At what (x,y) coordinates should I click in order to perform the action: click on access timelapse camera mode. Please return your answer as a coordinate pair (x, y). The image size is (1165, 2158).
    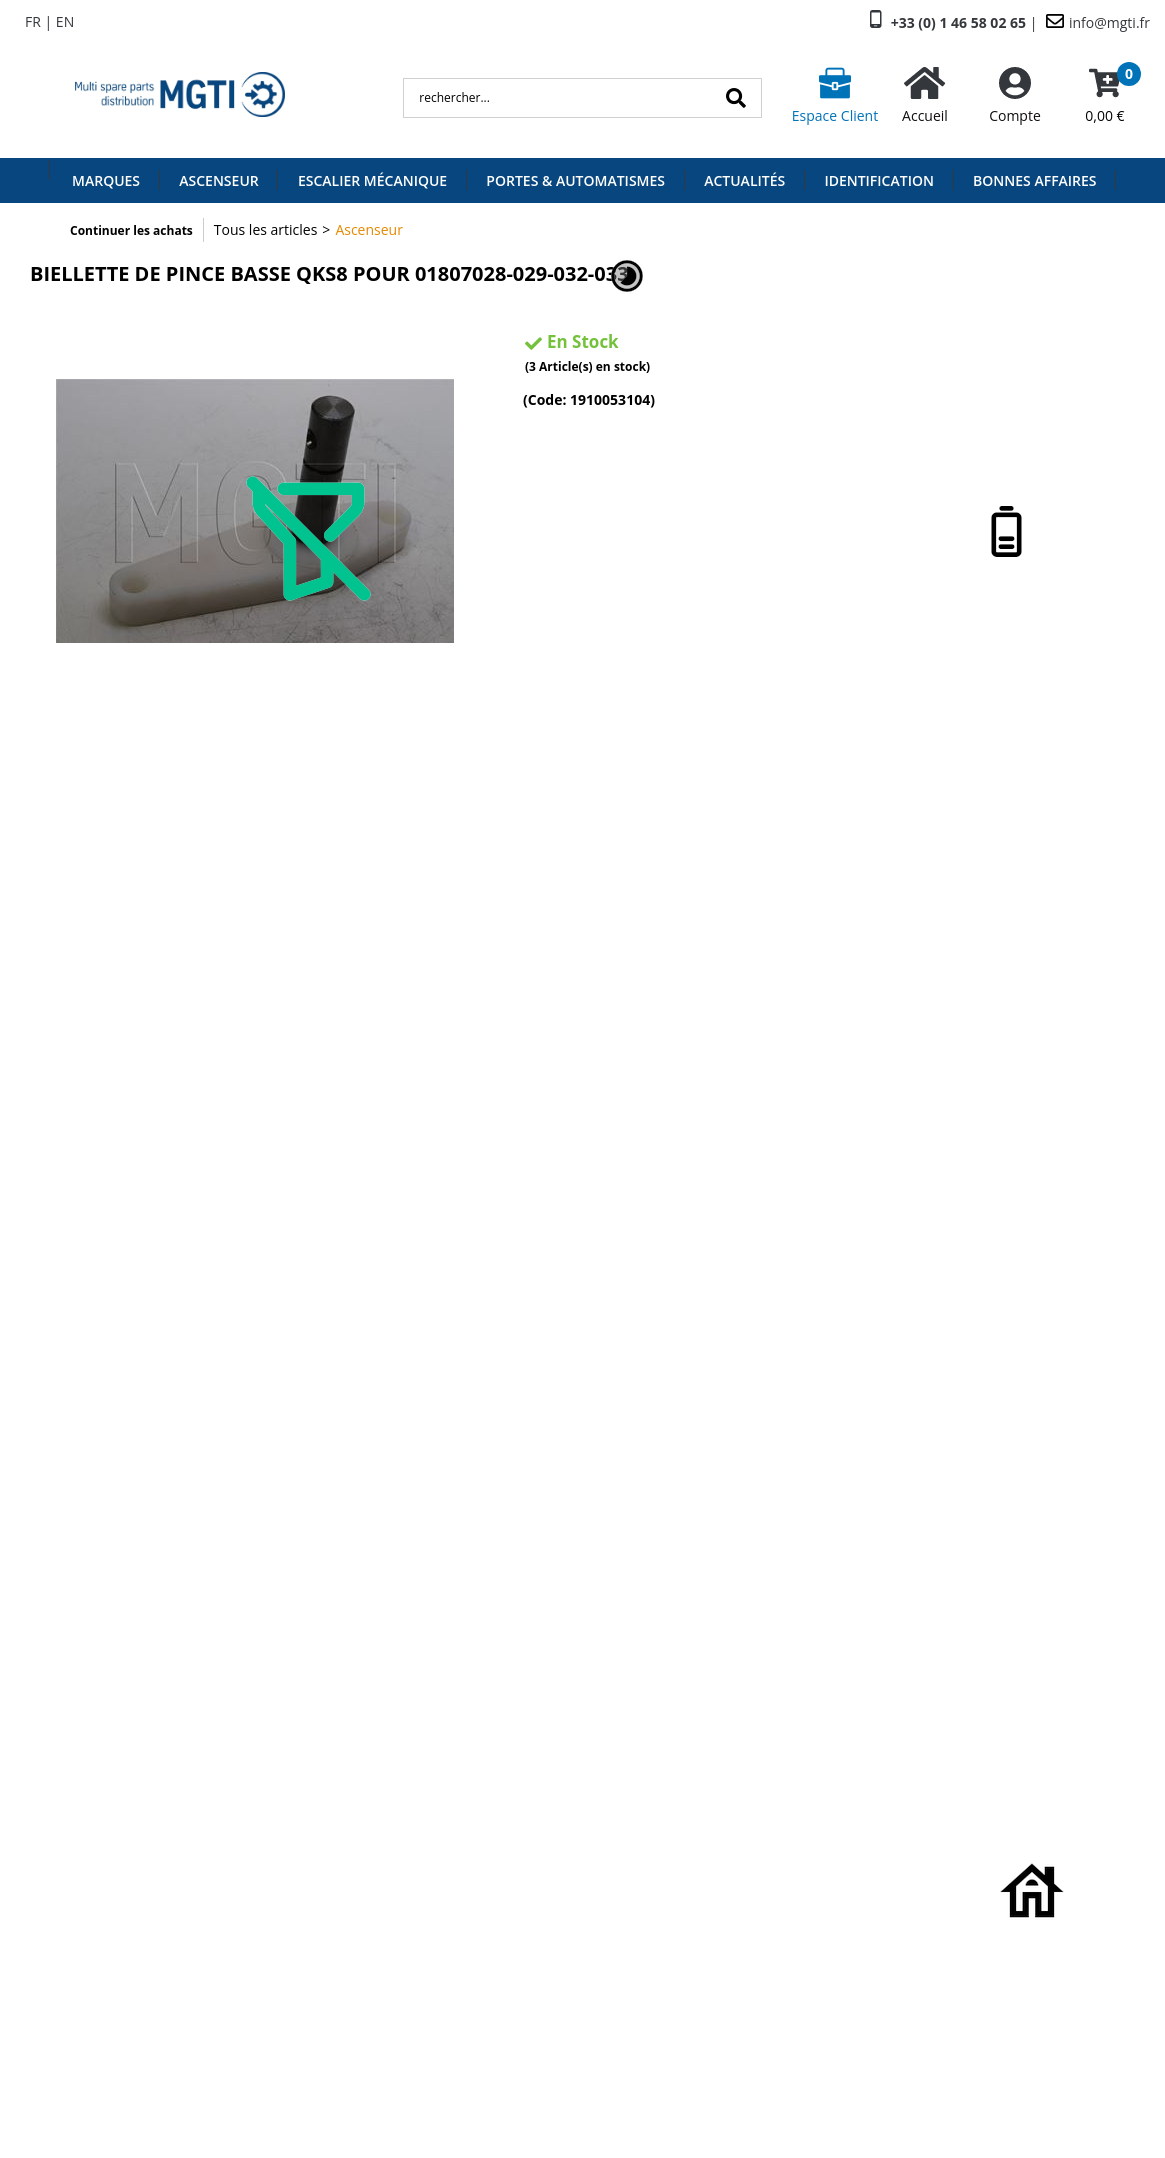
    Looking at the image, I should click on (627, 276).